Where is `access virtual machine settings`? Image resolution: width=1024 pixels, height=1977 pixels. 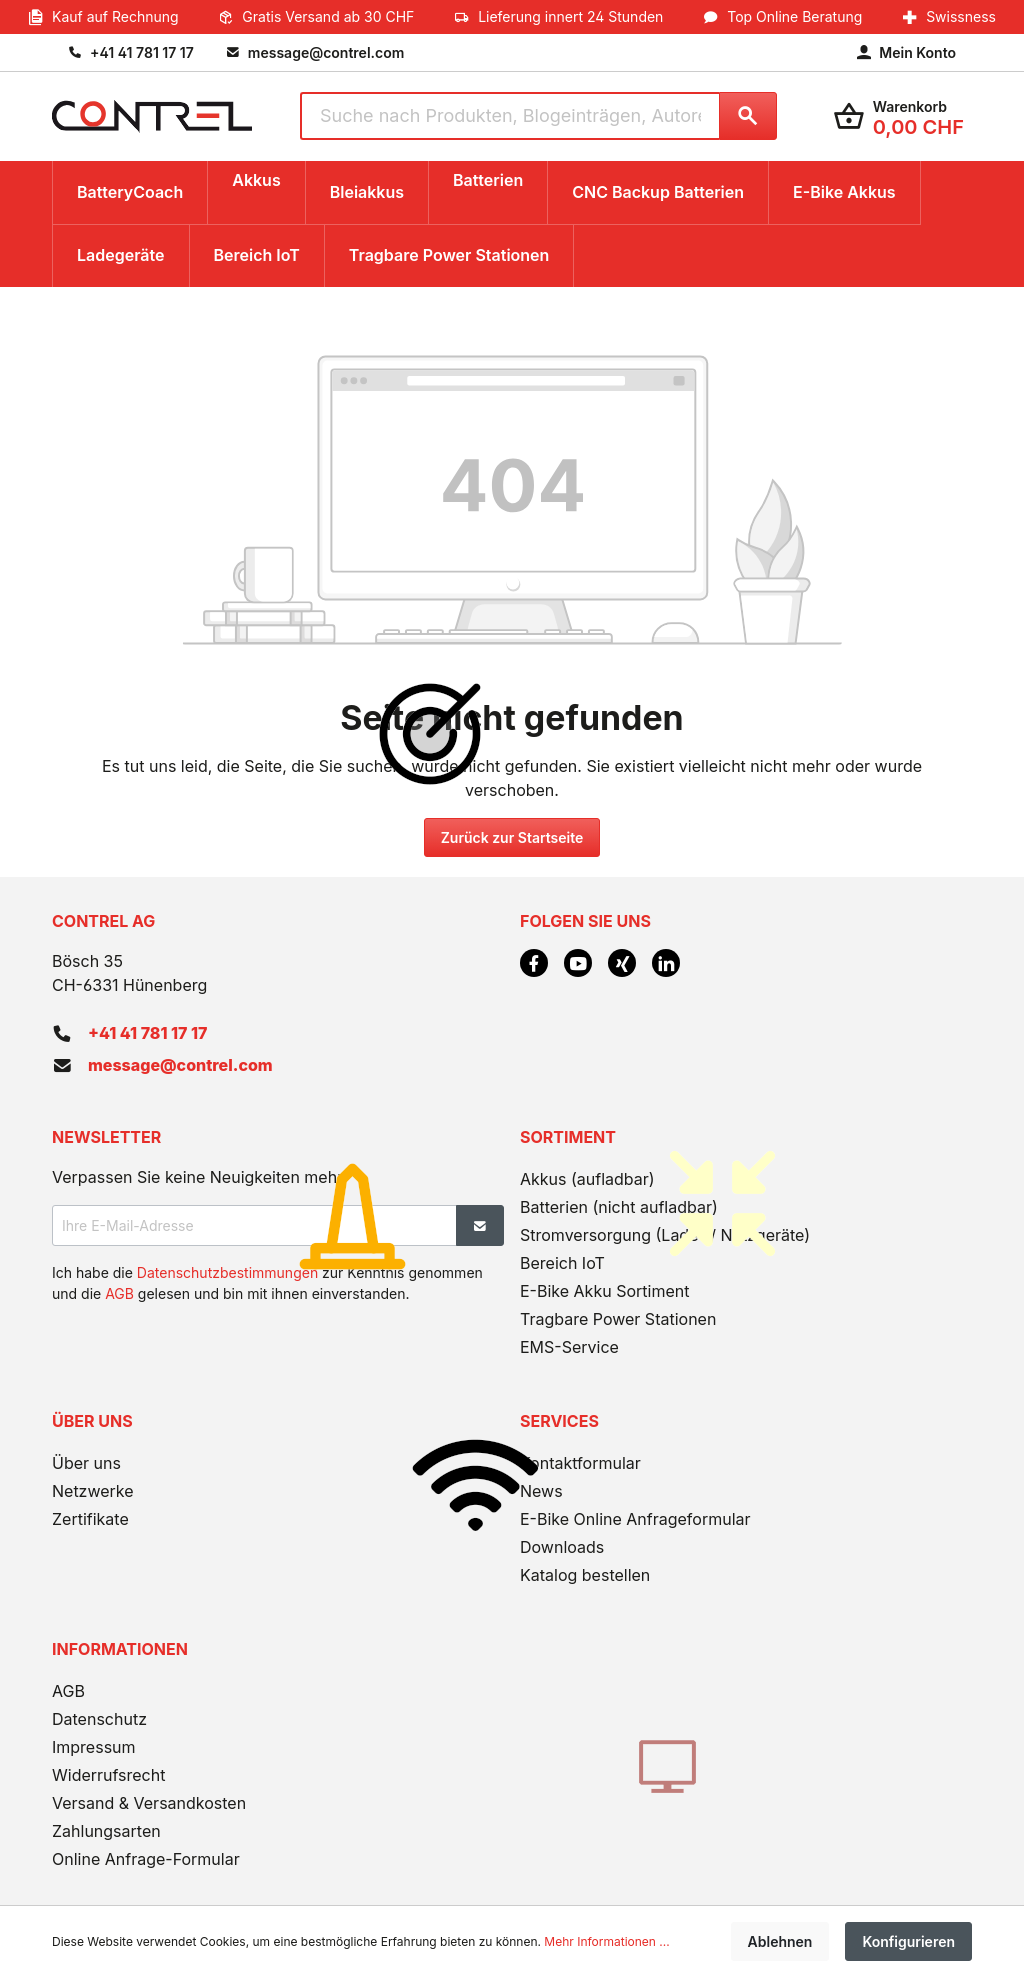
access virtual machine settings is located at coordinates (667, 1764).